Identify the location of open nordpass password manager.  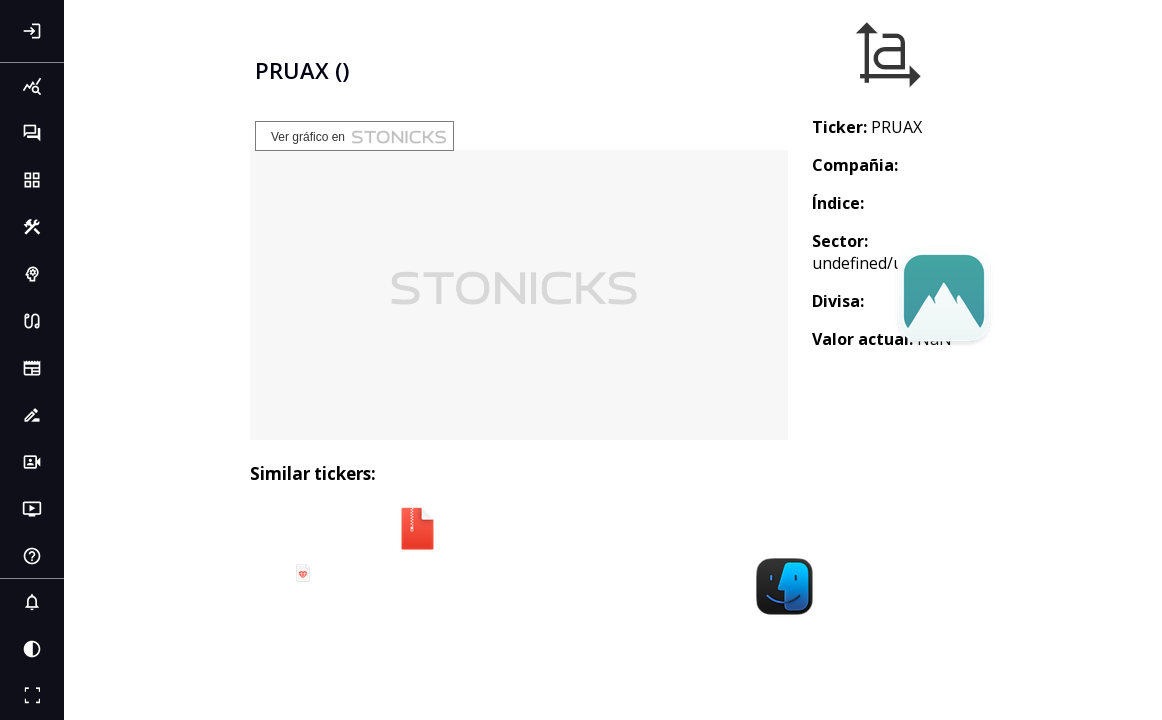
(944, 295).